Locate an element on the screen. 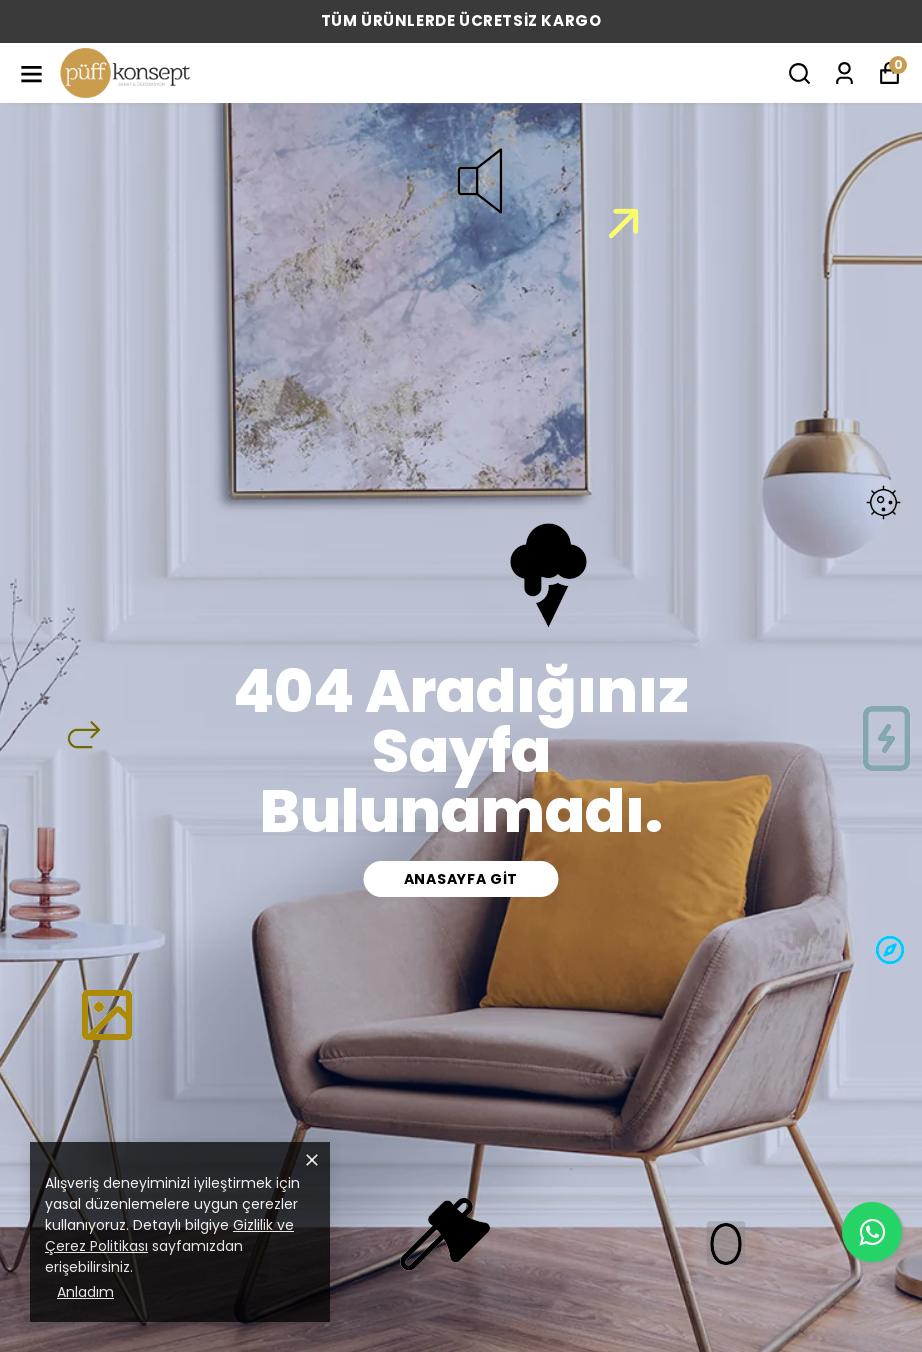 The width and height of the screenshot is (922, 1352). open navigation or directions is located at coordinates (890, 950).